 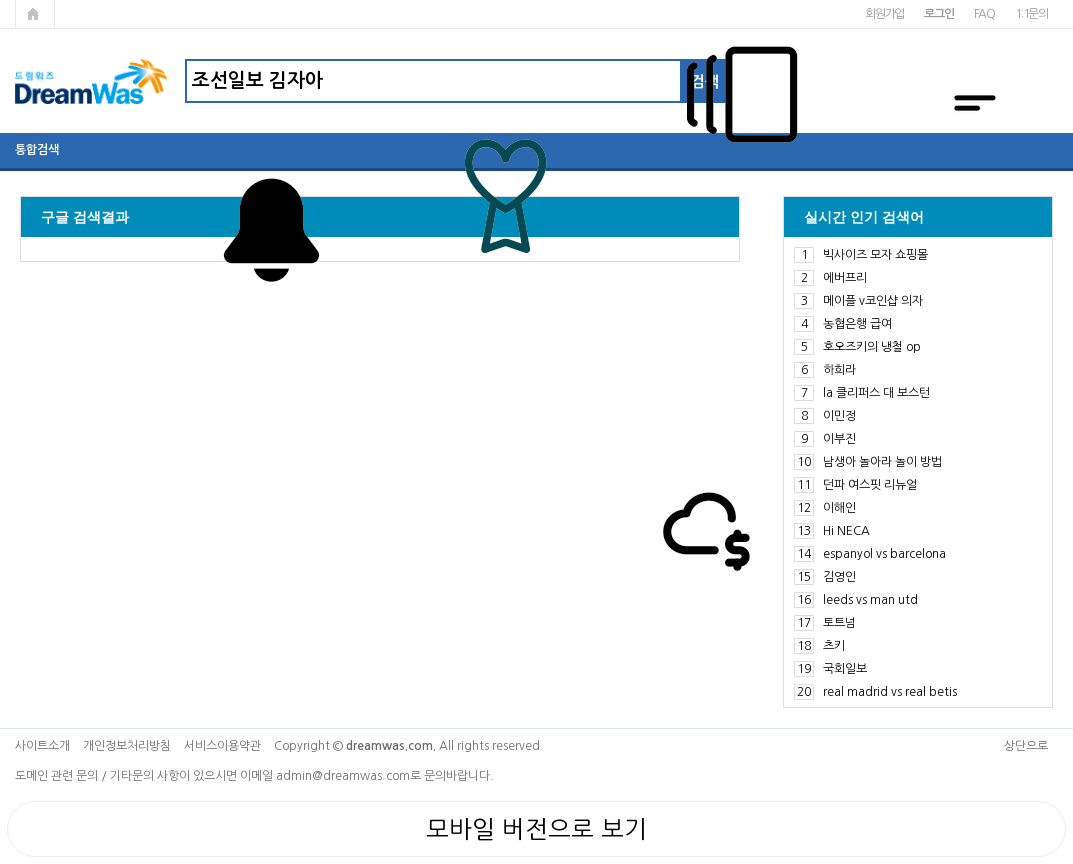 I want to click on view cloud storage pricing or billing, so click(x=708, y=525).